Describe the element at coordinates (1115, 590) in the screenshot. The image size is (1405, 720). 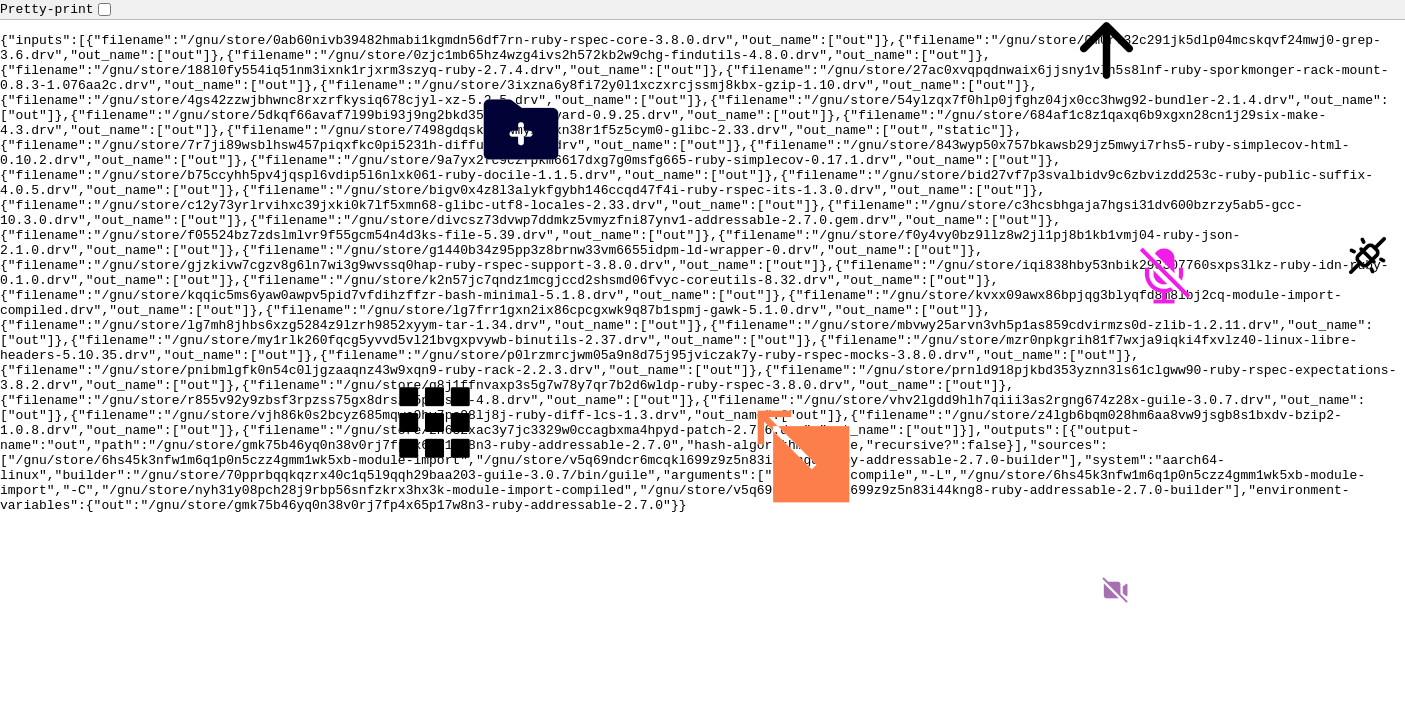
I see `turn off camera or disable video` at that location.